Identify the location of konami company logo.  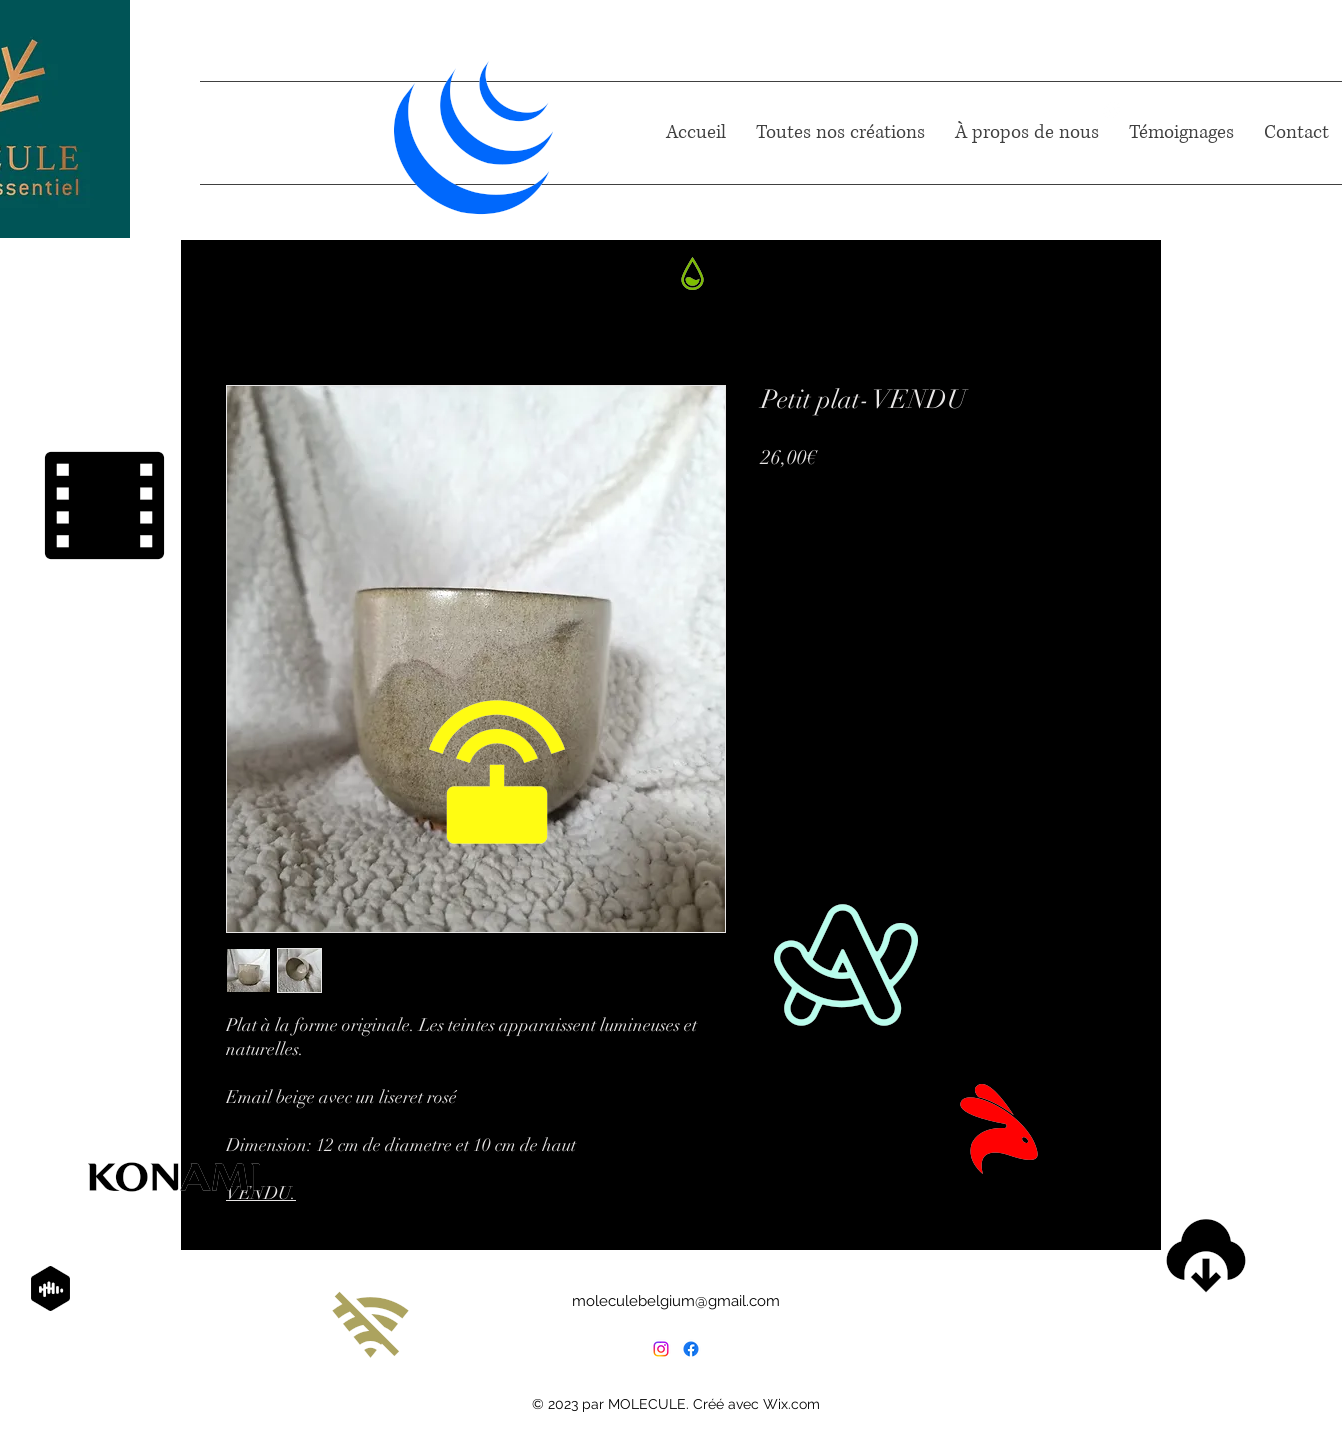
(174, 1177).